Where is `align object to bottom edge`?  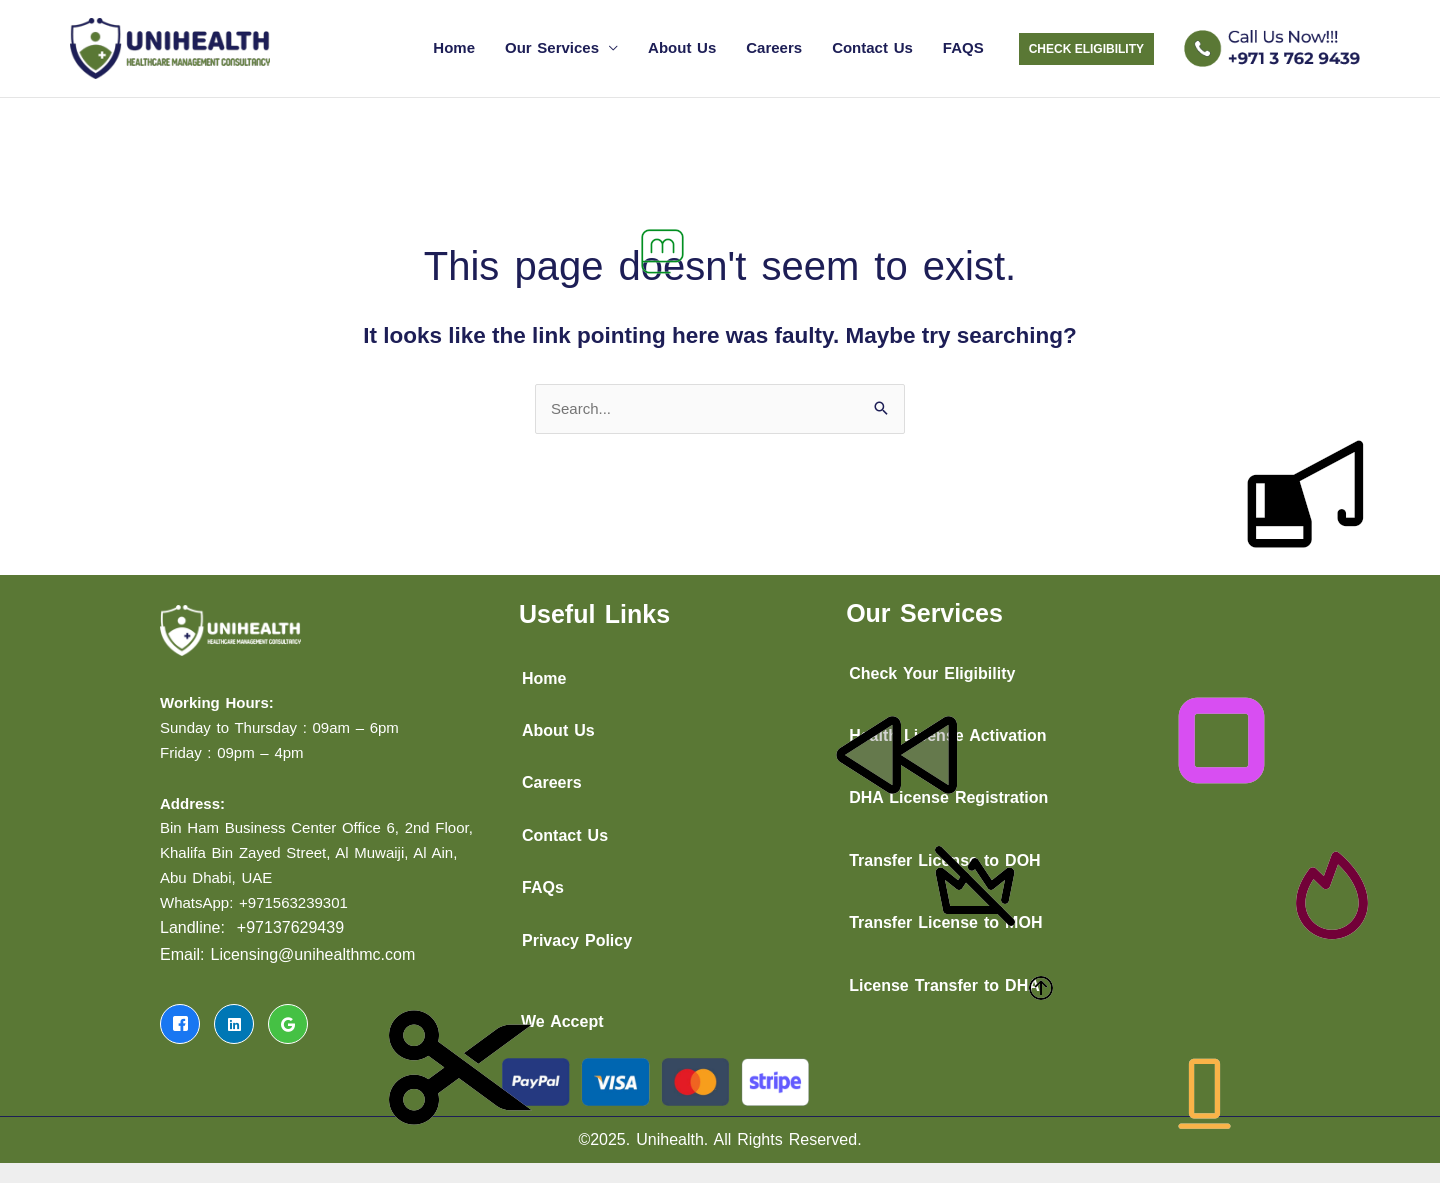 align object to bottom edge is located at coordinates (1204, 1092).